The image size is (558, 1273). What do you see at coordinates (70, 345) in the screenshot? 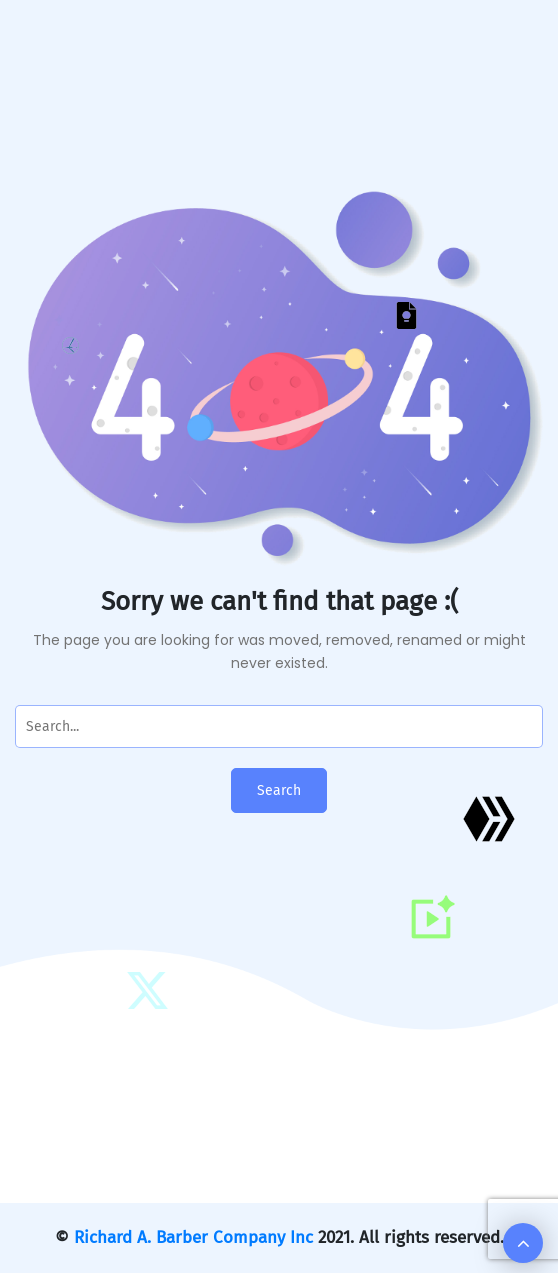
I see `LOT Polish Airlines logo` at bounding box center [70, 345].